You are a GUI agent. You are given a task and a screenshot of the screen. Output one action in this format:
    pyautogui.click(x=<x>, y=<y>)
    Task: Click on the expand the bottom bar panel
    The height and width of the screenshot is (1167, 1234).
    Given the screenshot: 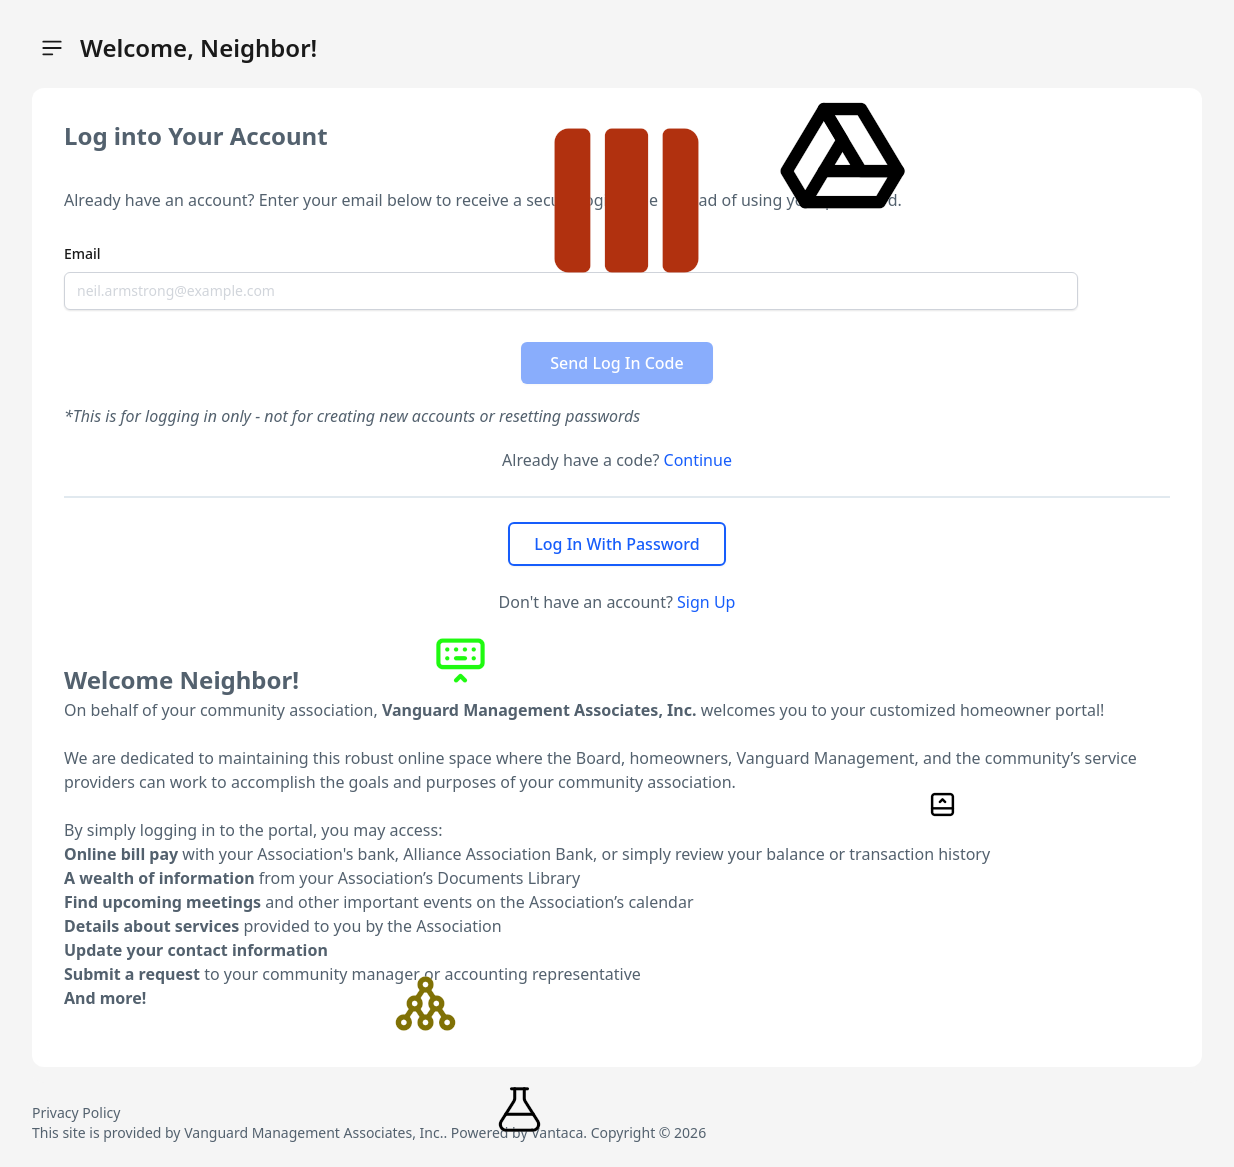 What is the action you would take?
    pyautogui.click(x=942, y=804)
    